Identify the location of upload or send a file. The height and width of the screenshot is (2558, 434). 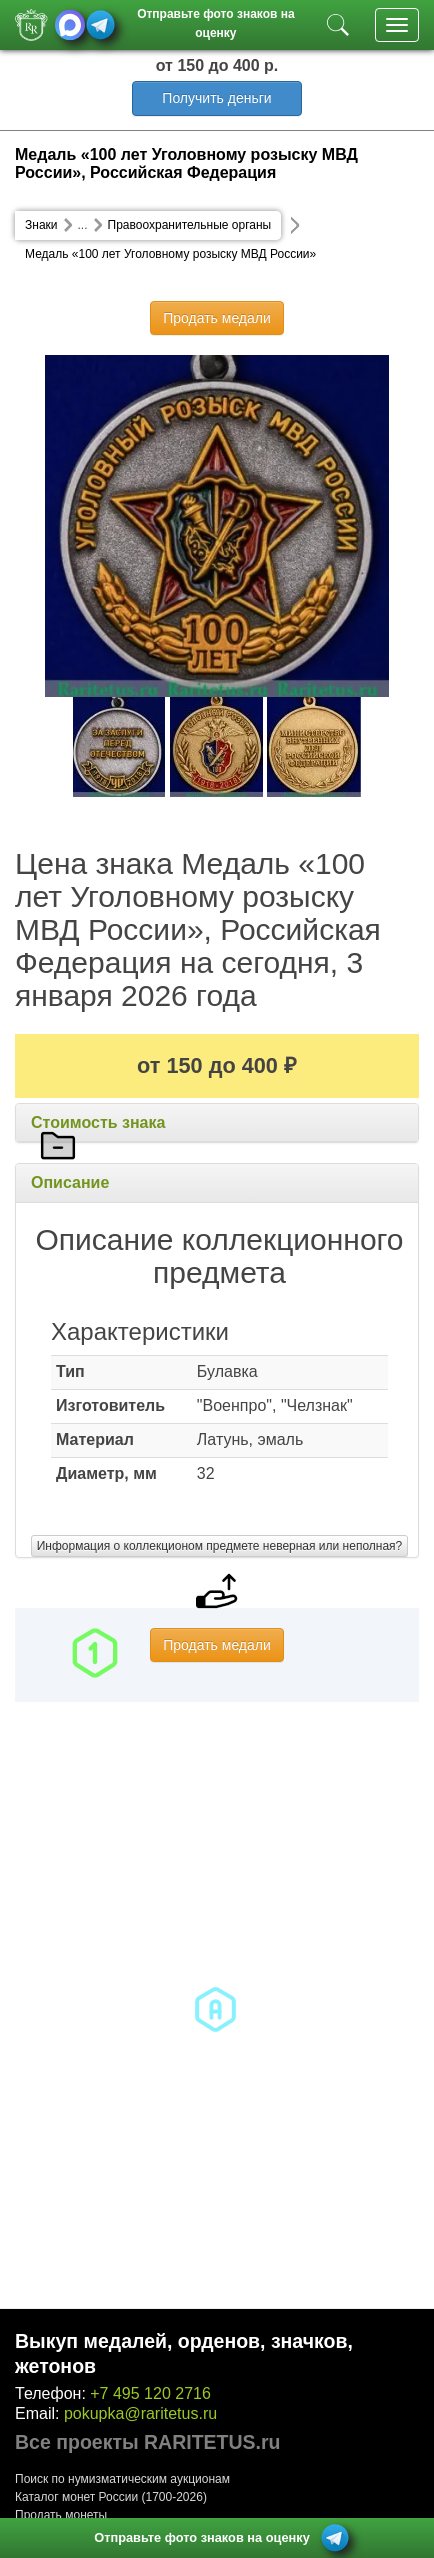
(218, 1593).